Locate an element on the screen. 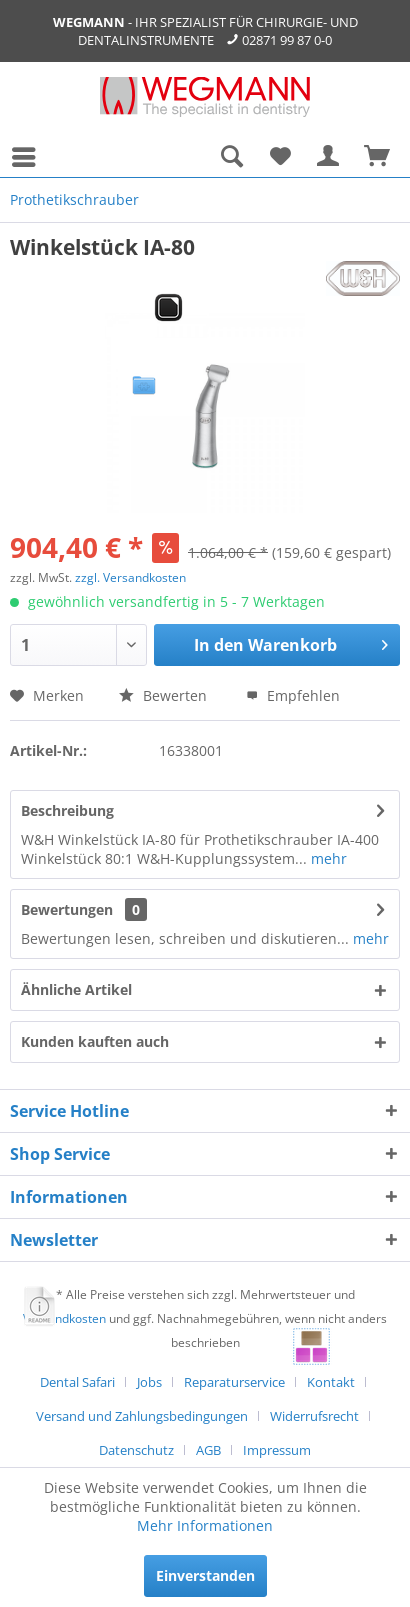  open LibreOffice application is located at coordinates (168, 307).